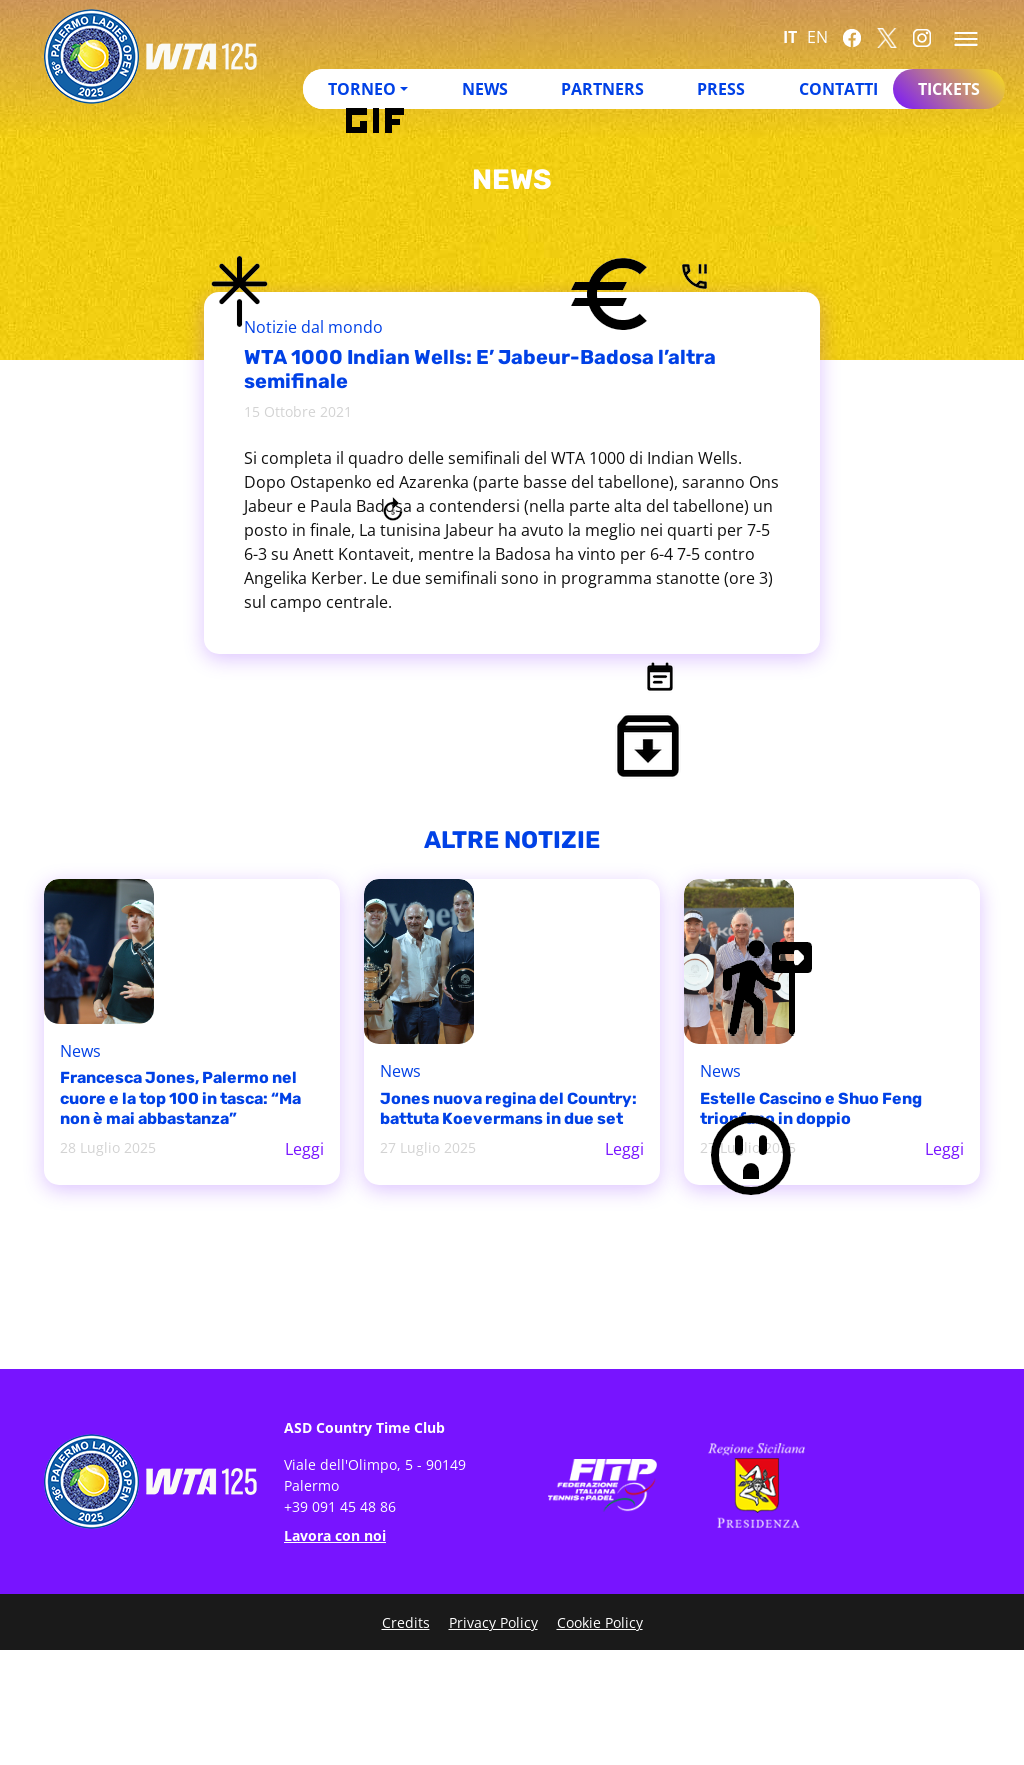 The width and height of the screenshot is (1024, 1765). Describe the element at coordinates (239, 291) in the screenshot. I see `link to linktree profile` at that location.